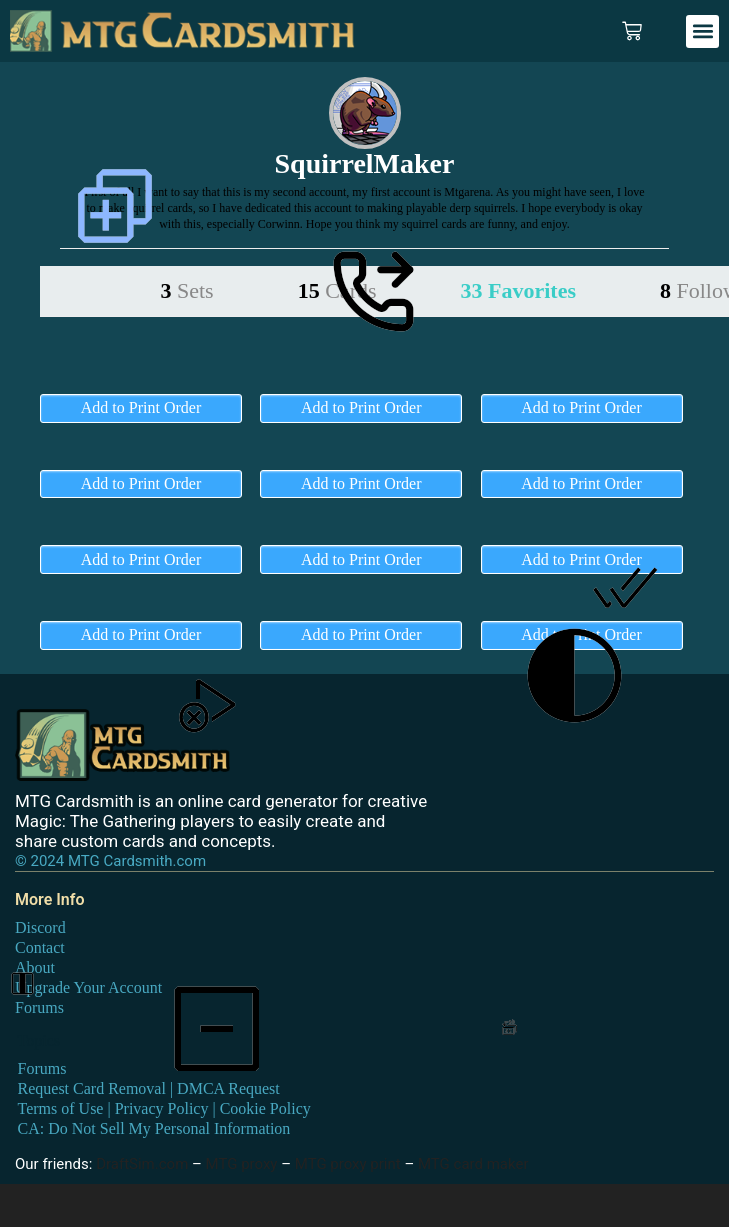 The width and height of the screenshot is (729, 1227). What do you see at coordinates (574, 675) in the screenshot?
I see `toggle between light and dark theme` at bounding box center [574, 675].